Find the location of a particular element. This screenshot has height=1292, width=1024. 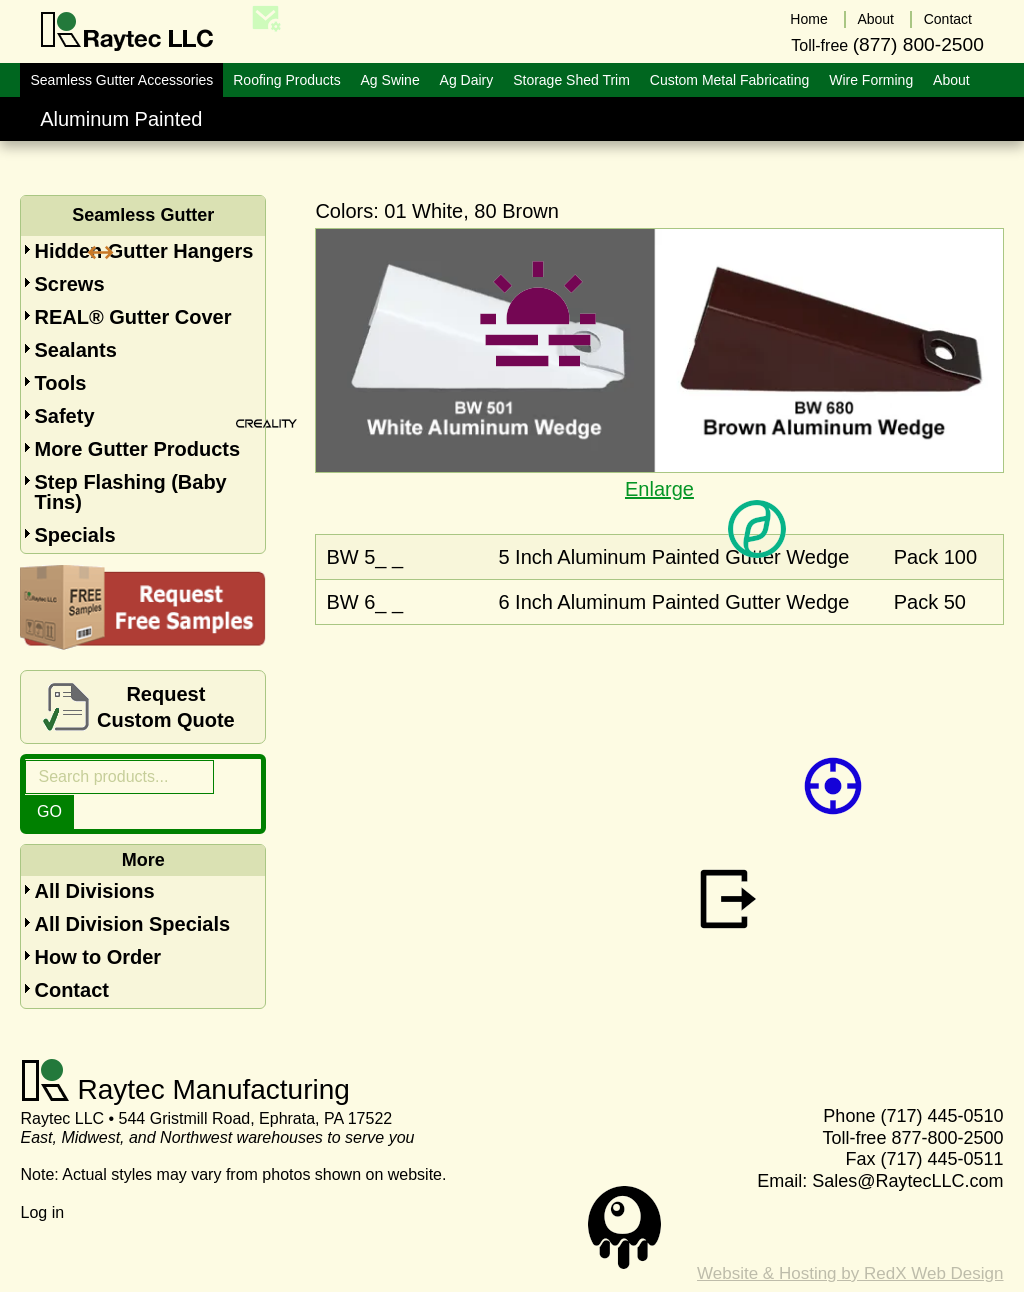

access email settings is located at coordinates (265, 17).